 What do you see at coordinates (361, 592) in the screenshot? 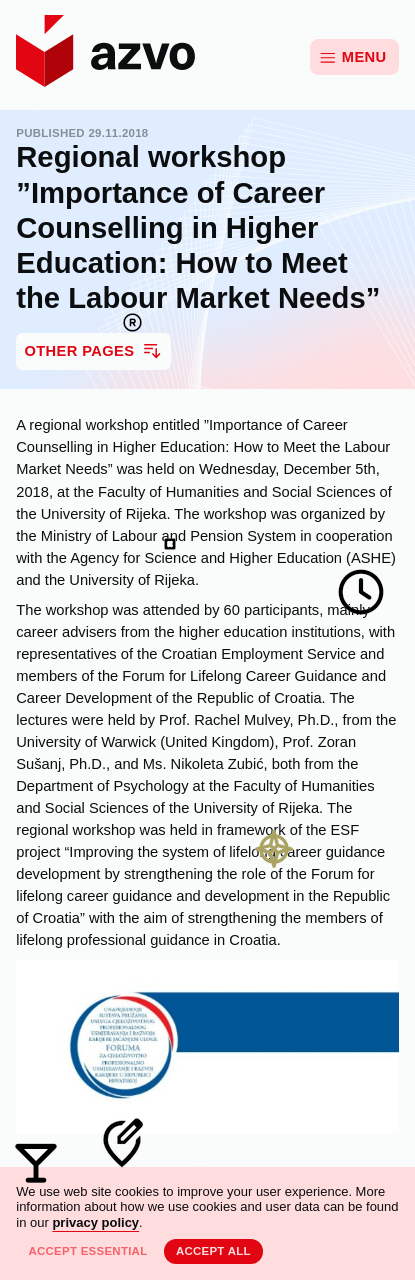
I see `view time or clock settings` at bounding box center [361, 592].